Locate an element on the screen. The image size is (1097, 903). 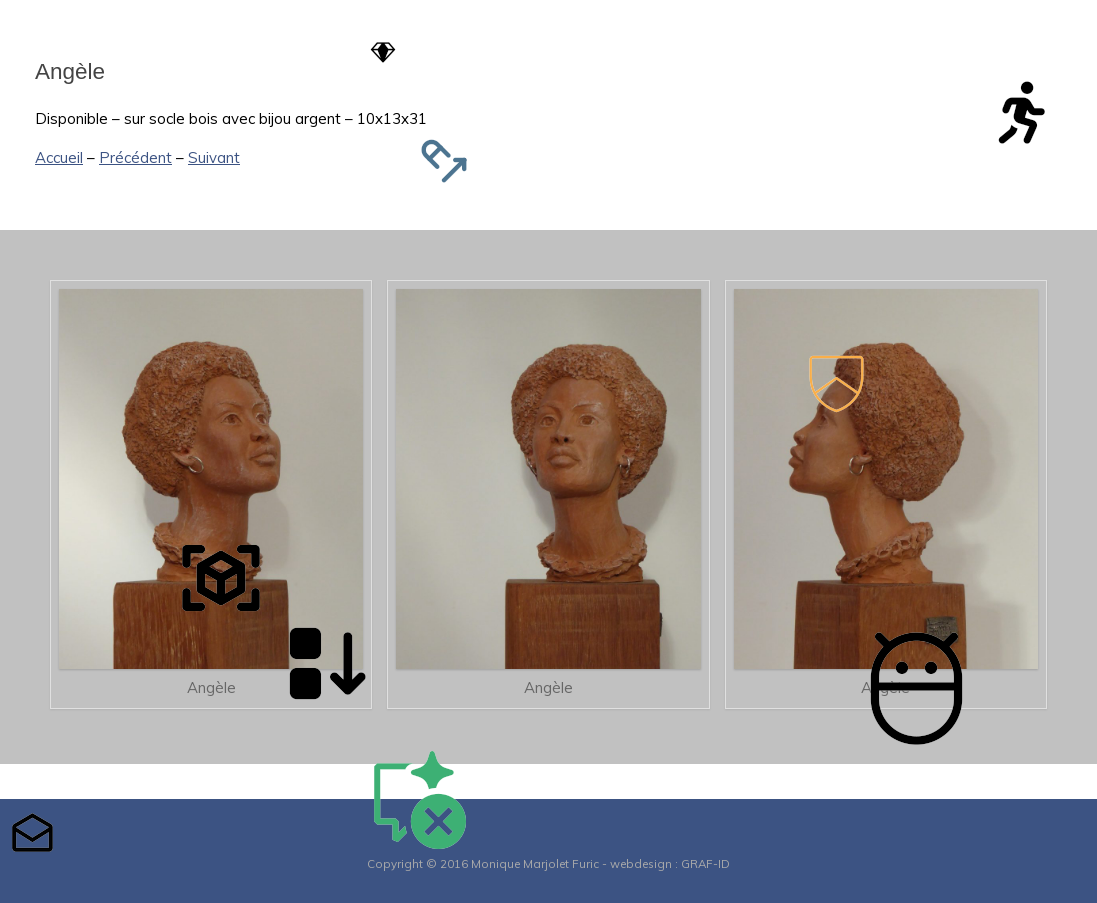
view draft messages is located at coordinates (32, 835).